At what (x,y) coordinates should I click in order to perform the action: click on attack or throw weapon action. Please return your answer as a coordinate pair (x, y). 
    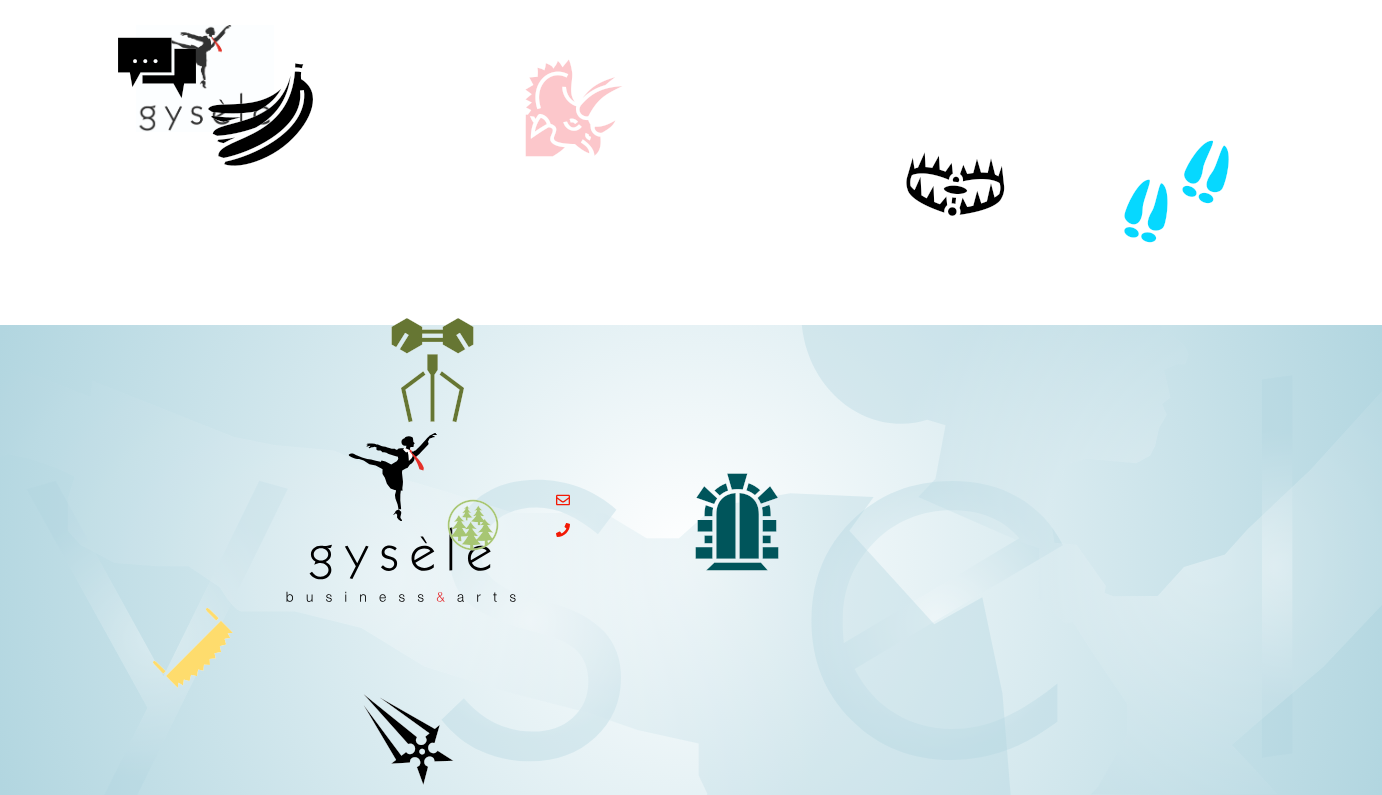
    Looking at the image, I should click on (408, 739).